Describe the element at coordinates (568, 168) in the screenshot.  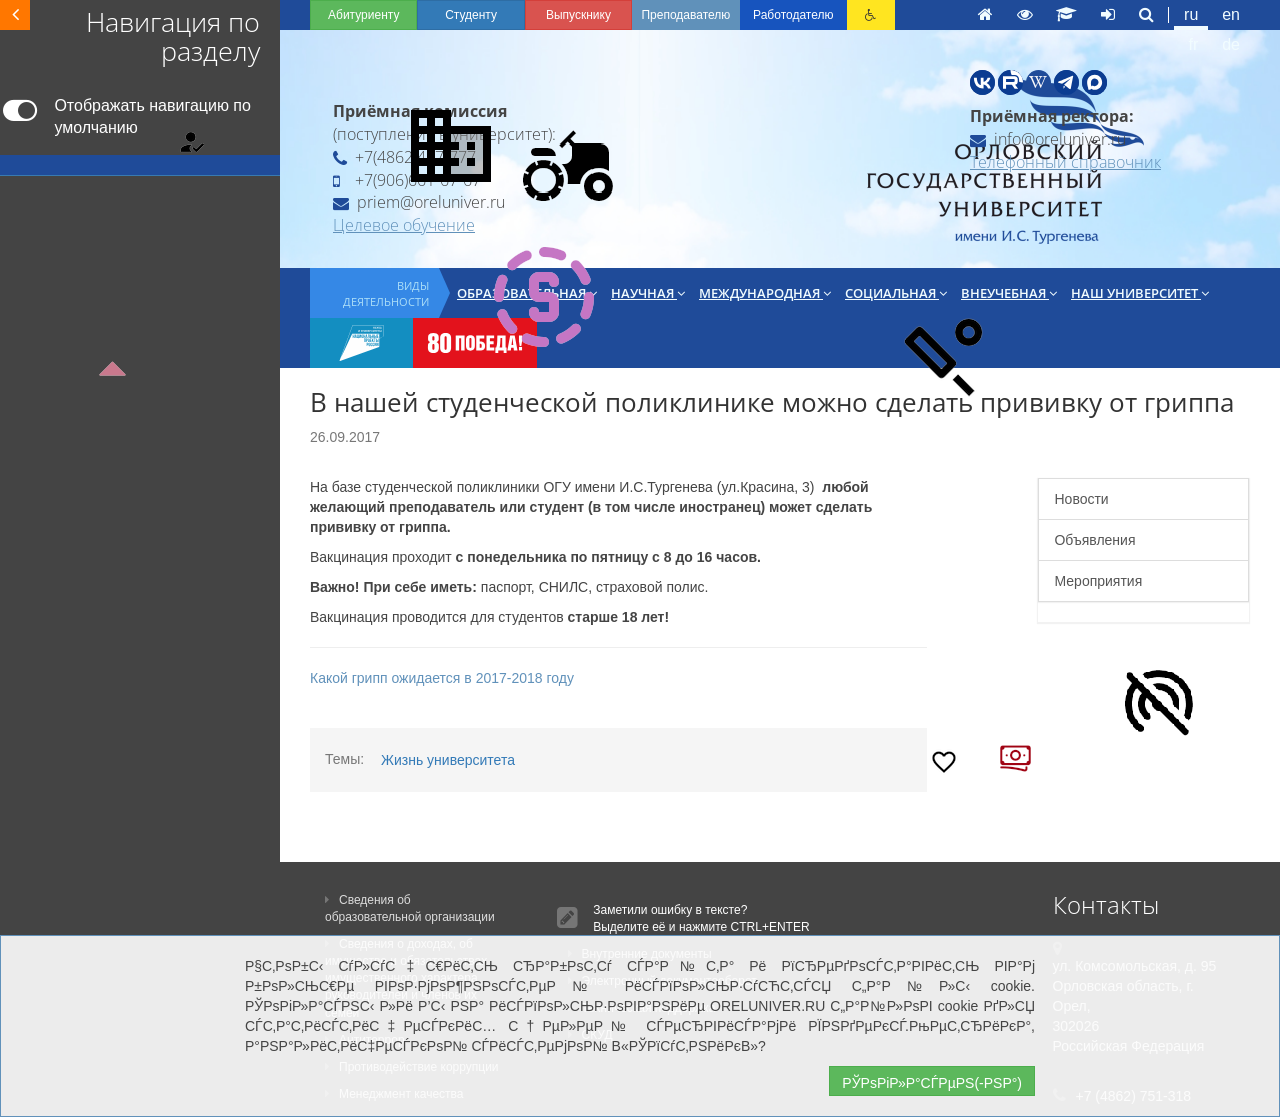
I see `access agricultural or farming features` at that location.